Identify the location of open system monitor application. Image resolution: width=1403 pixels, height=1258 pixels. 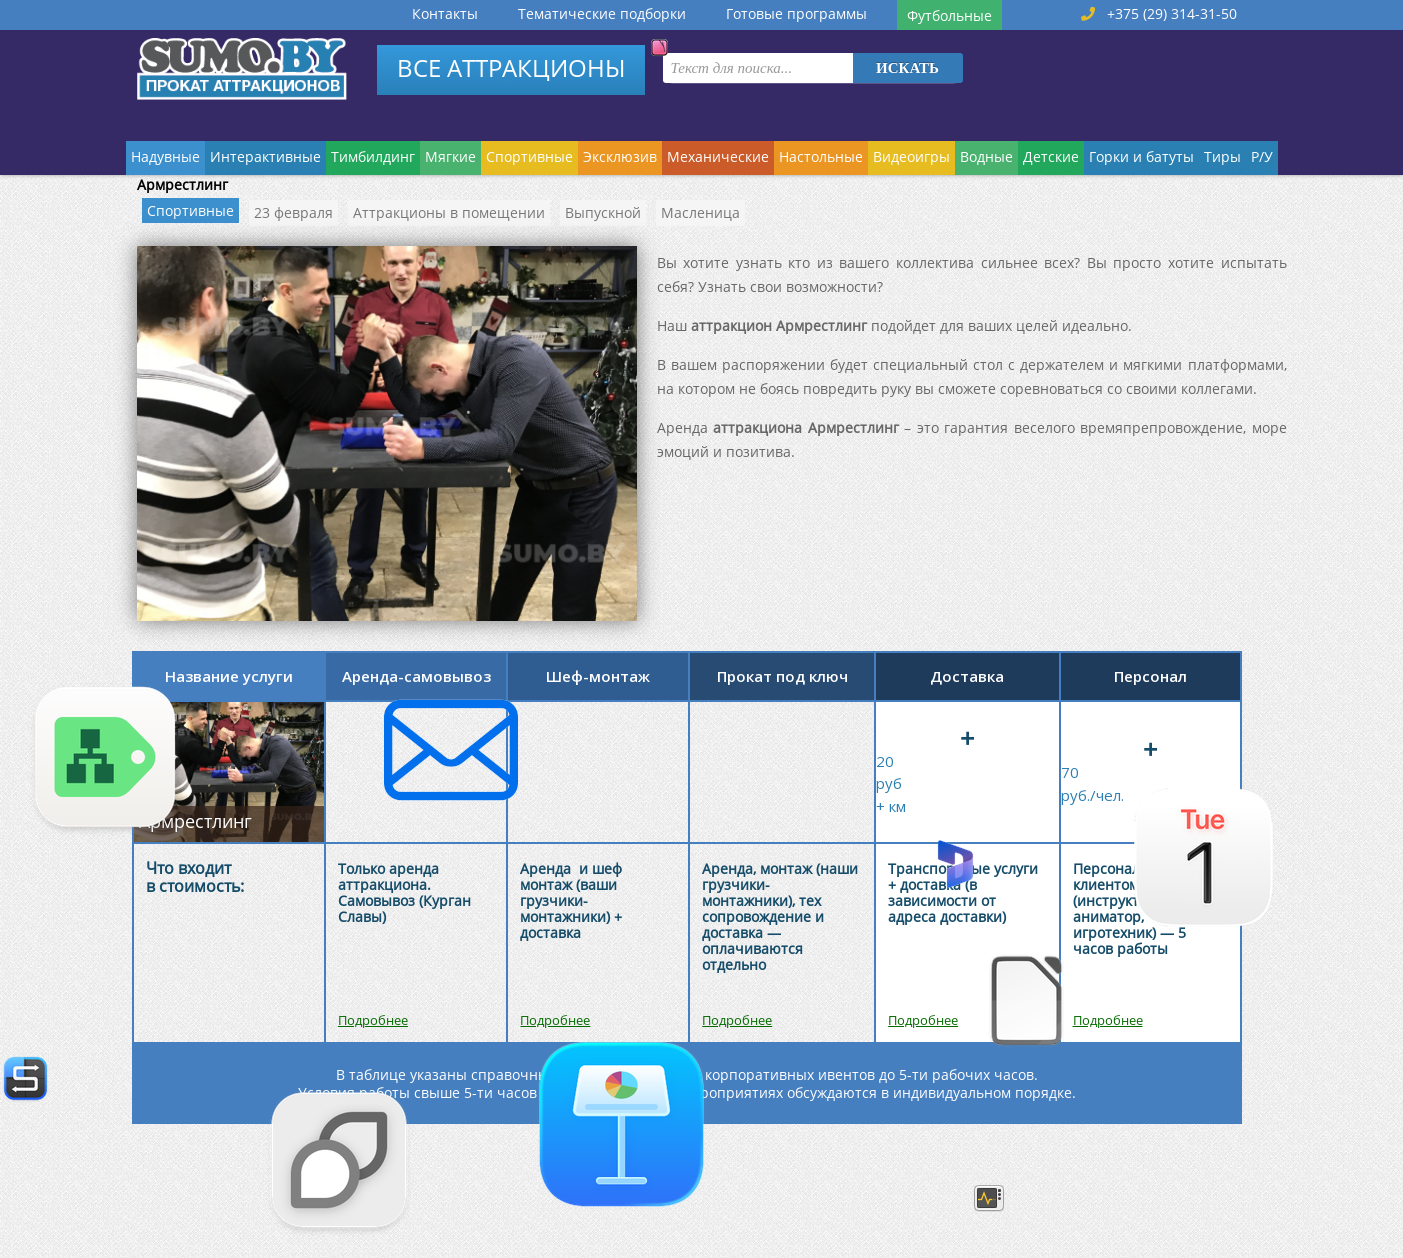
(989, 1198).